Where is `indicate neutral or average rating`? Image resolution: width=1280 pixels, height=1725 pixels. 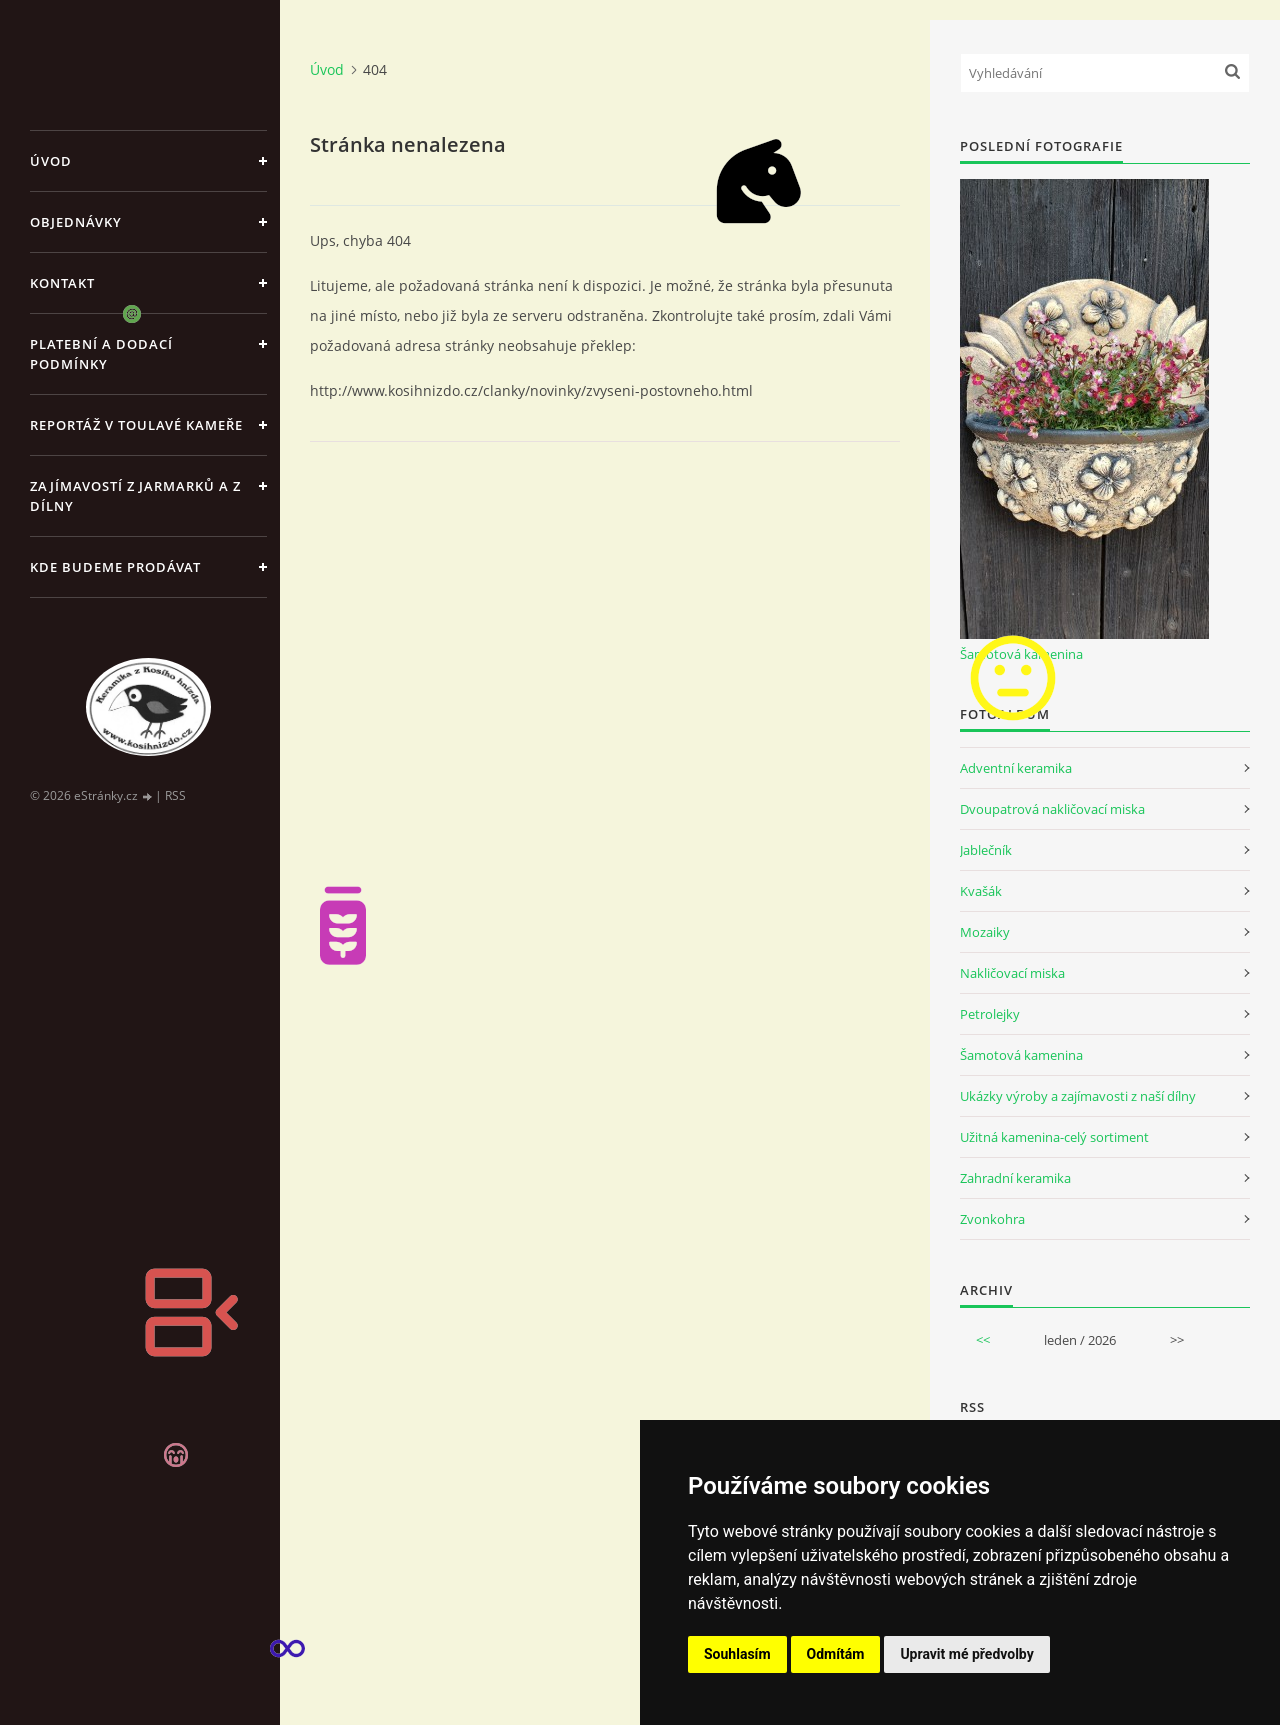
indicate neutral or average rating is located at coordinates (1013, 678).